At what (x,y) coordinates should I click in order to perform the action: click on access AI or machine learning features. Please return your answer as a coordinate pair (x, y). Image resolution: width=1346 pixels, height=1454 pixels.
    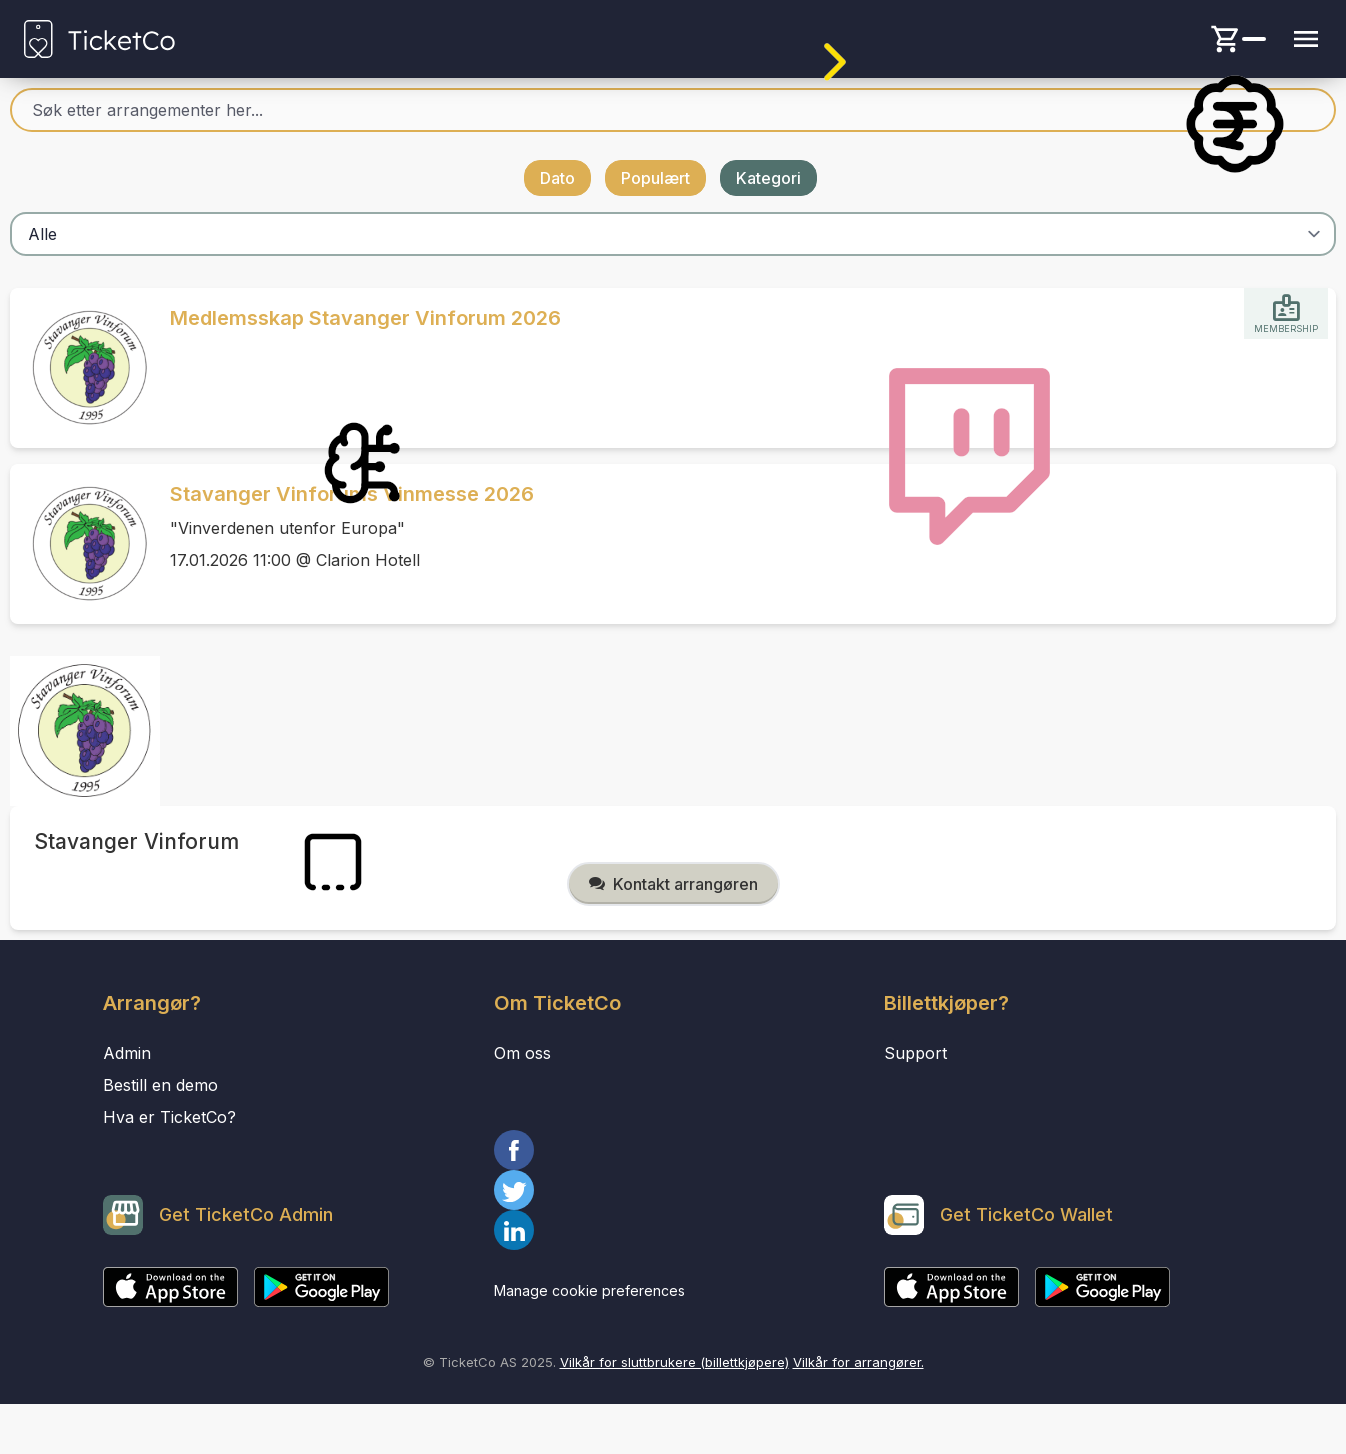
    Looking at the image, I should click on (365, 463).